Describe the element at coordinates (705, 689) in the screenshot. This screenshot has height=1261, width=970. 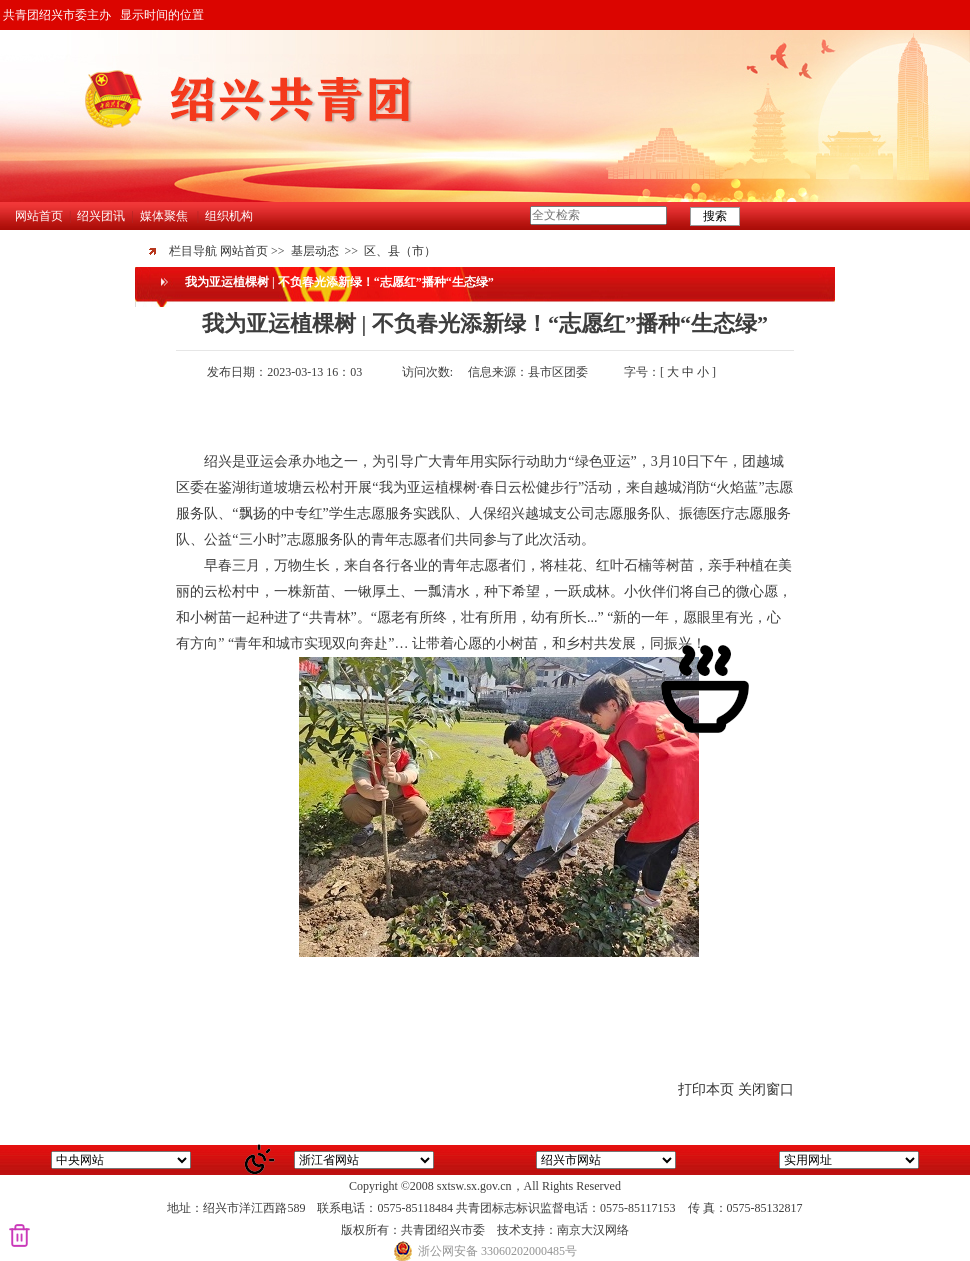
I see `view food or dining options` at that location.